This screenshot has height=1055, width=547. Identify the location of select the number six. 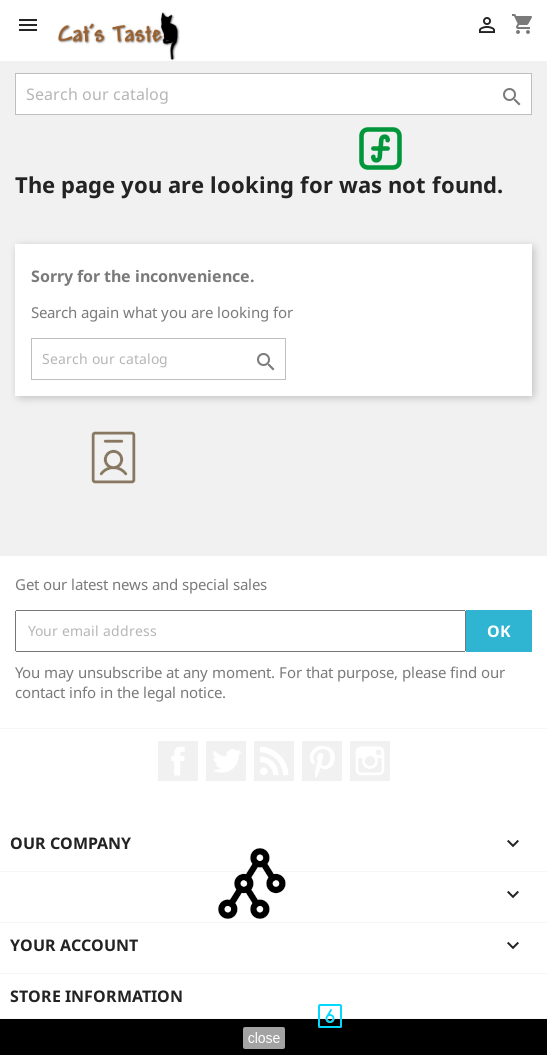
(330, 1016).